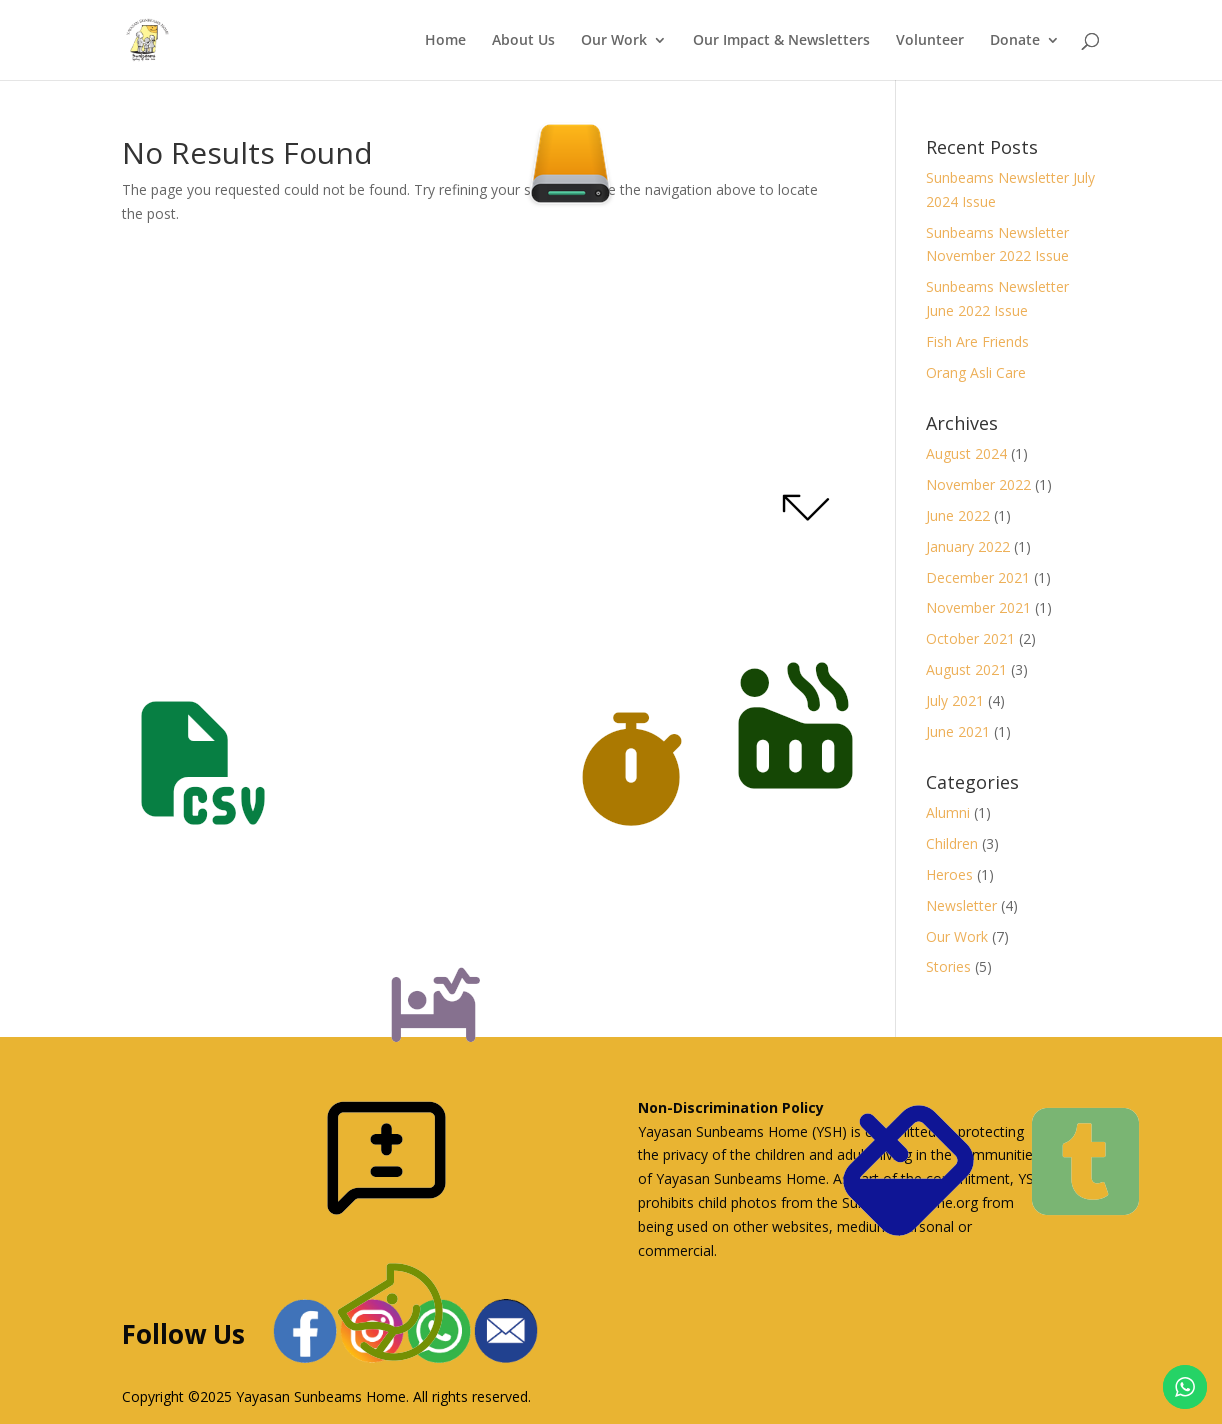 The image size is (1222, 1424). I want to click on open or view a CSV file, so click(199, 759).